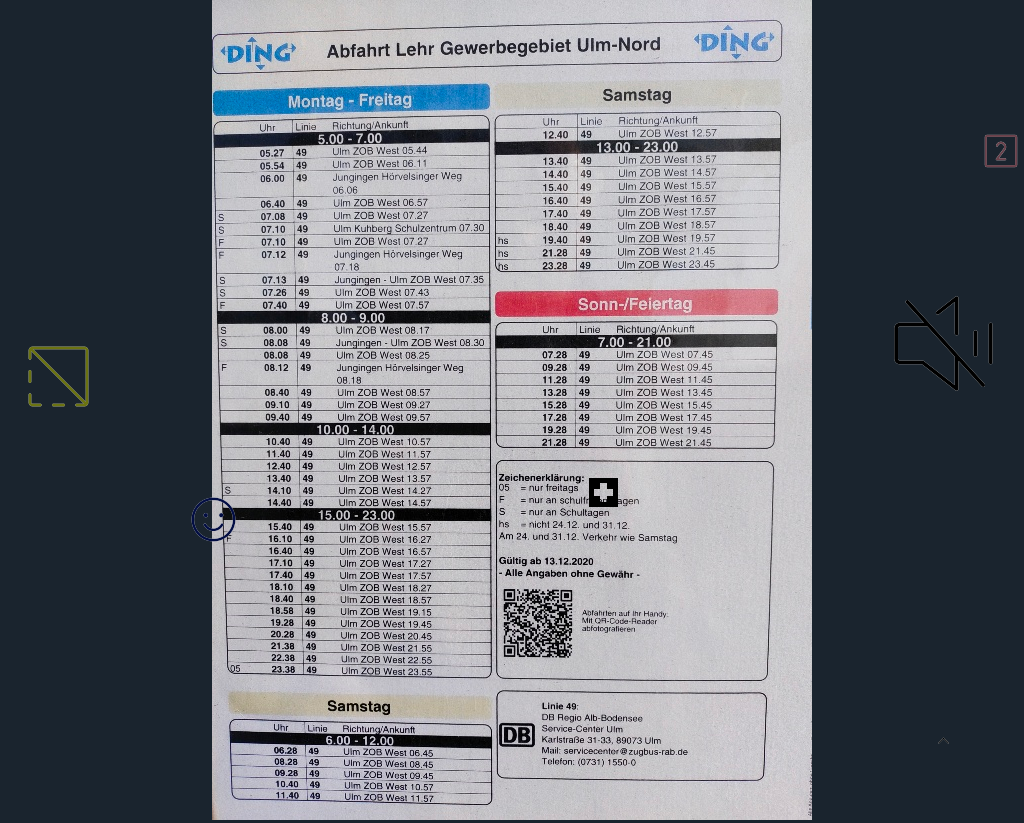 Image resolution: width=1024 pixels, height=823 pixels. I want to click on indicates step two in a multi-step process, so click(1001, 151).